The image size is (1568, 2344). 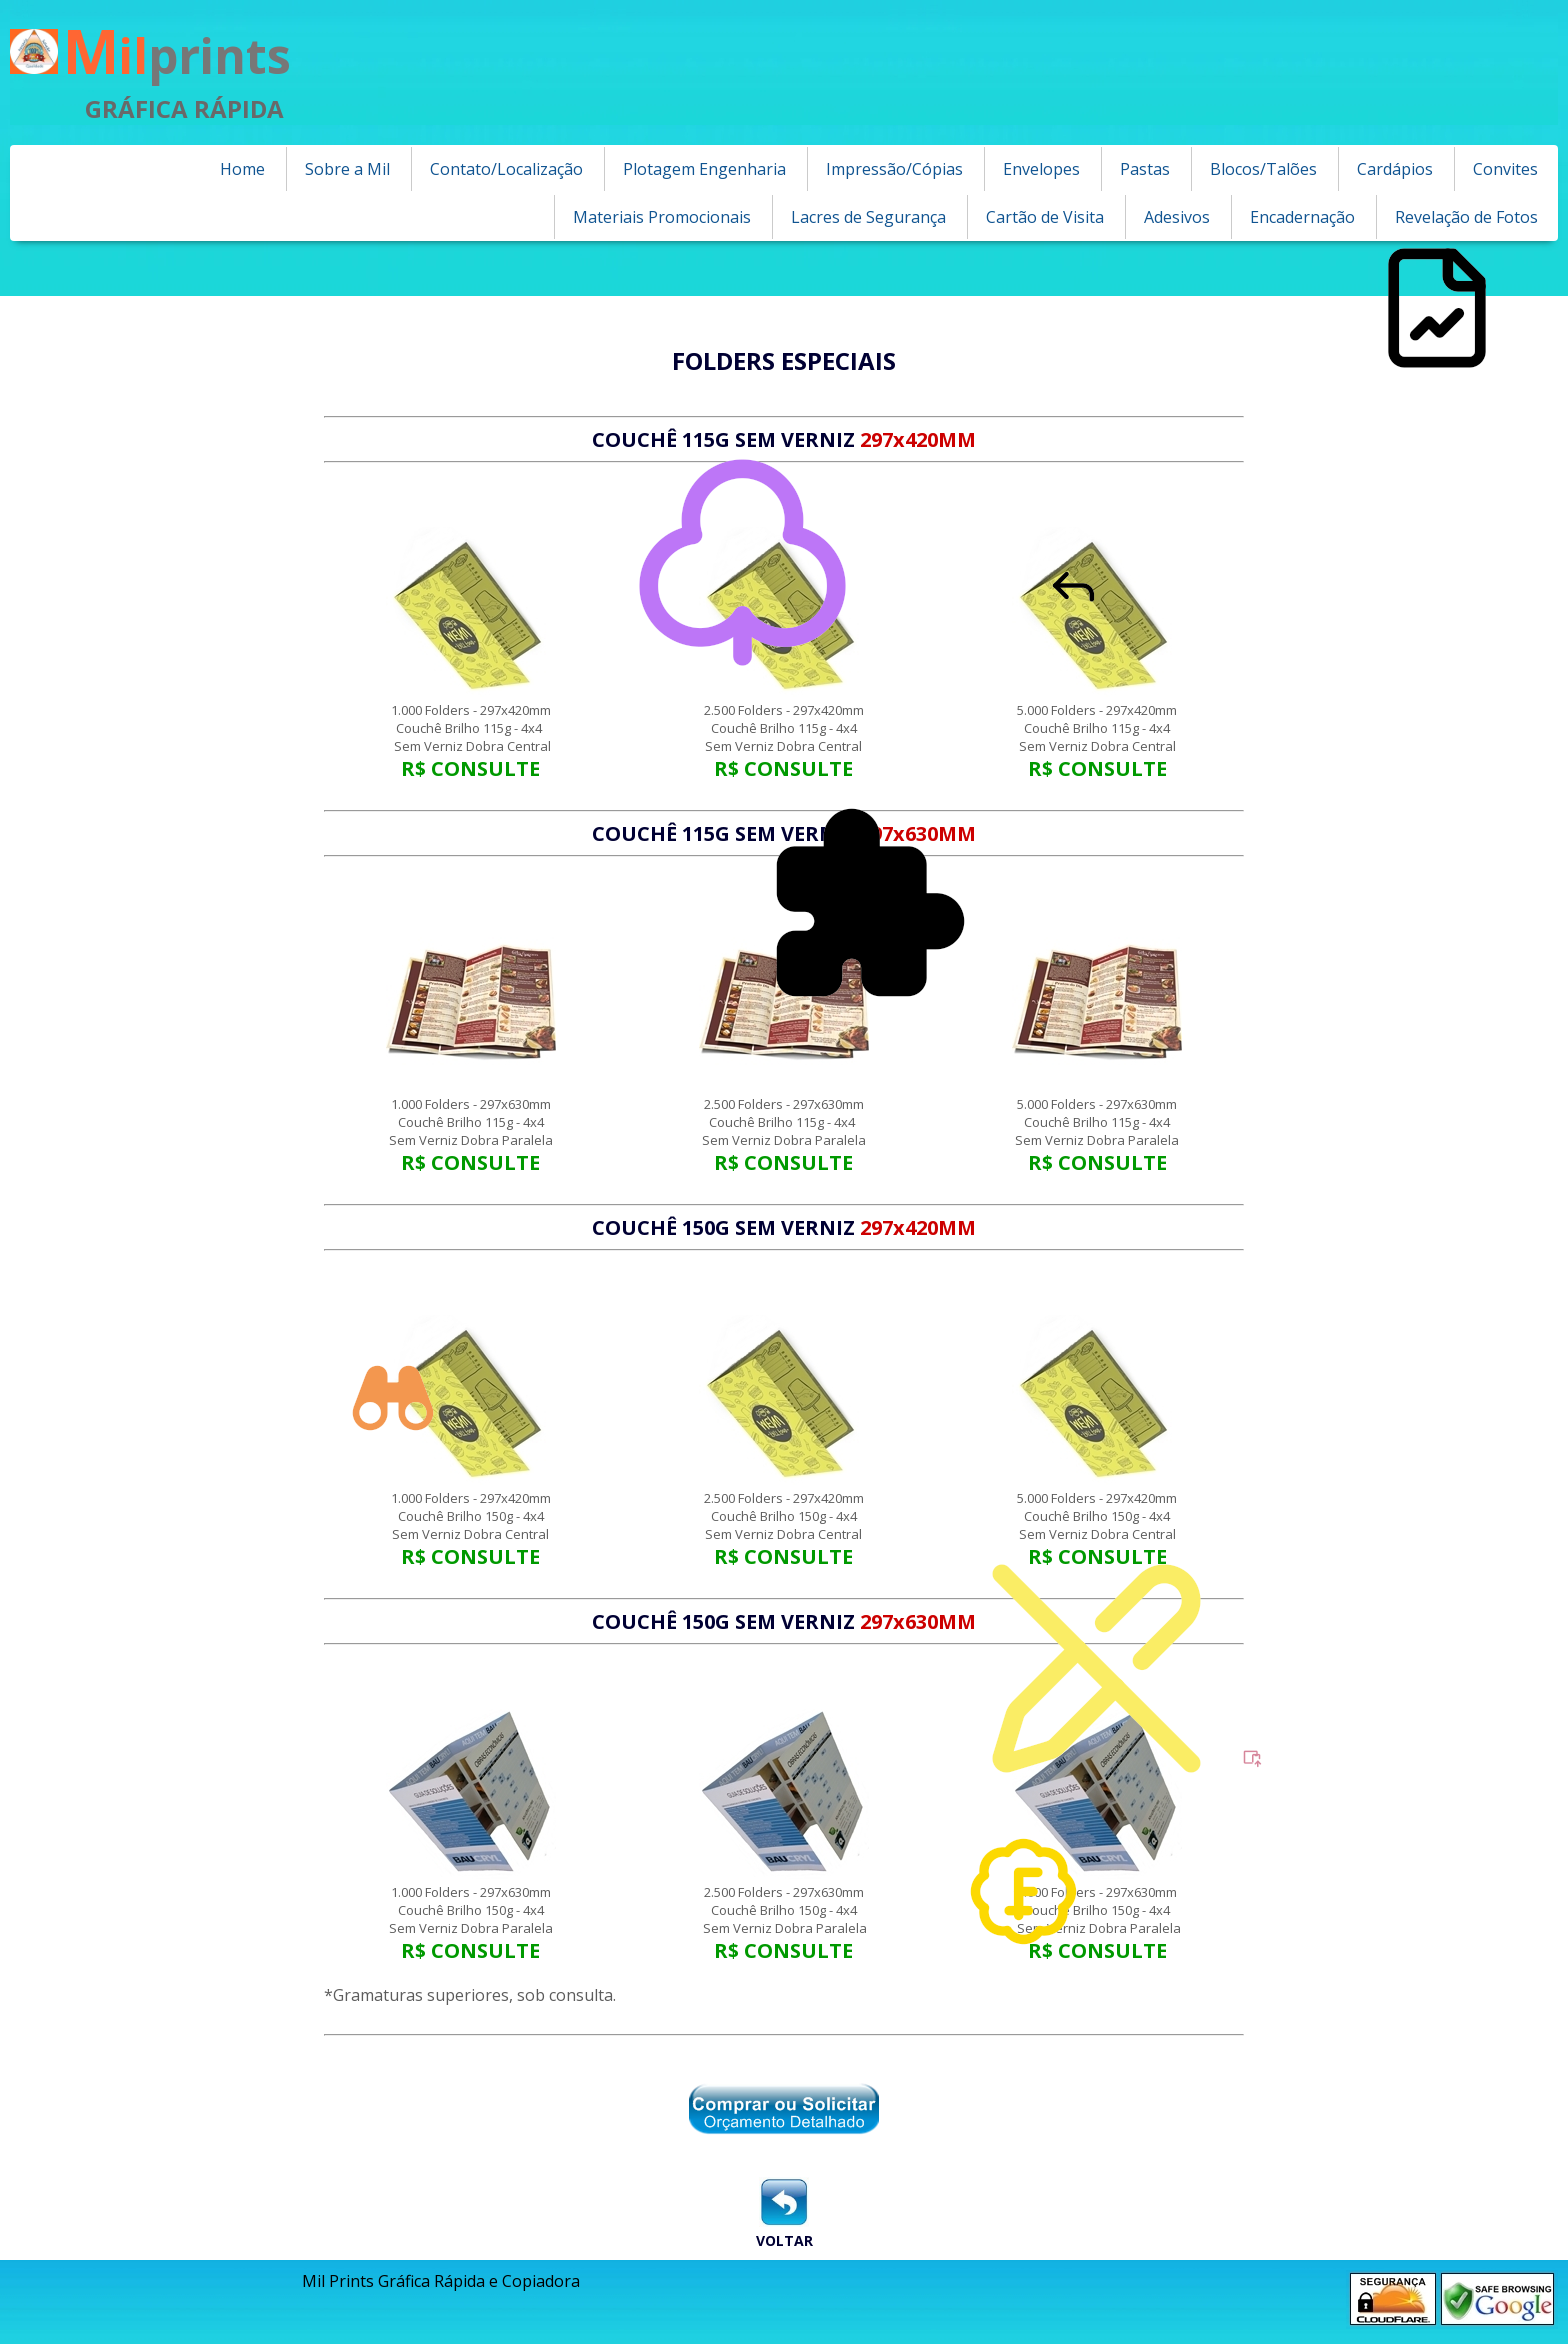 I want to click on indicates swiss franc currency or pricing, so click(x=1023, y=1891).